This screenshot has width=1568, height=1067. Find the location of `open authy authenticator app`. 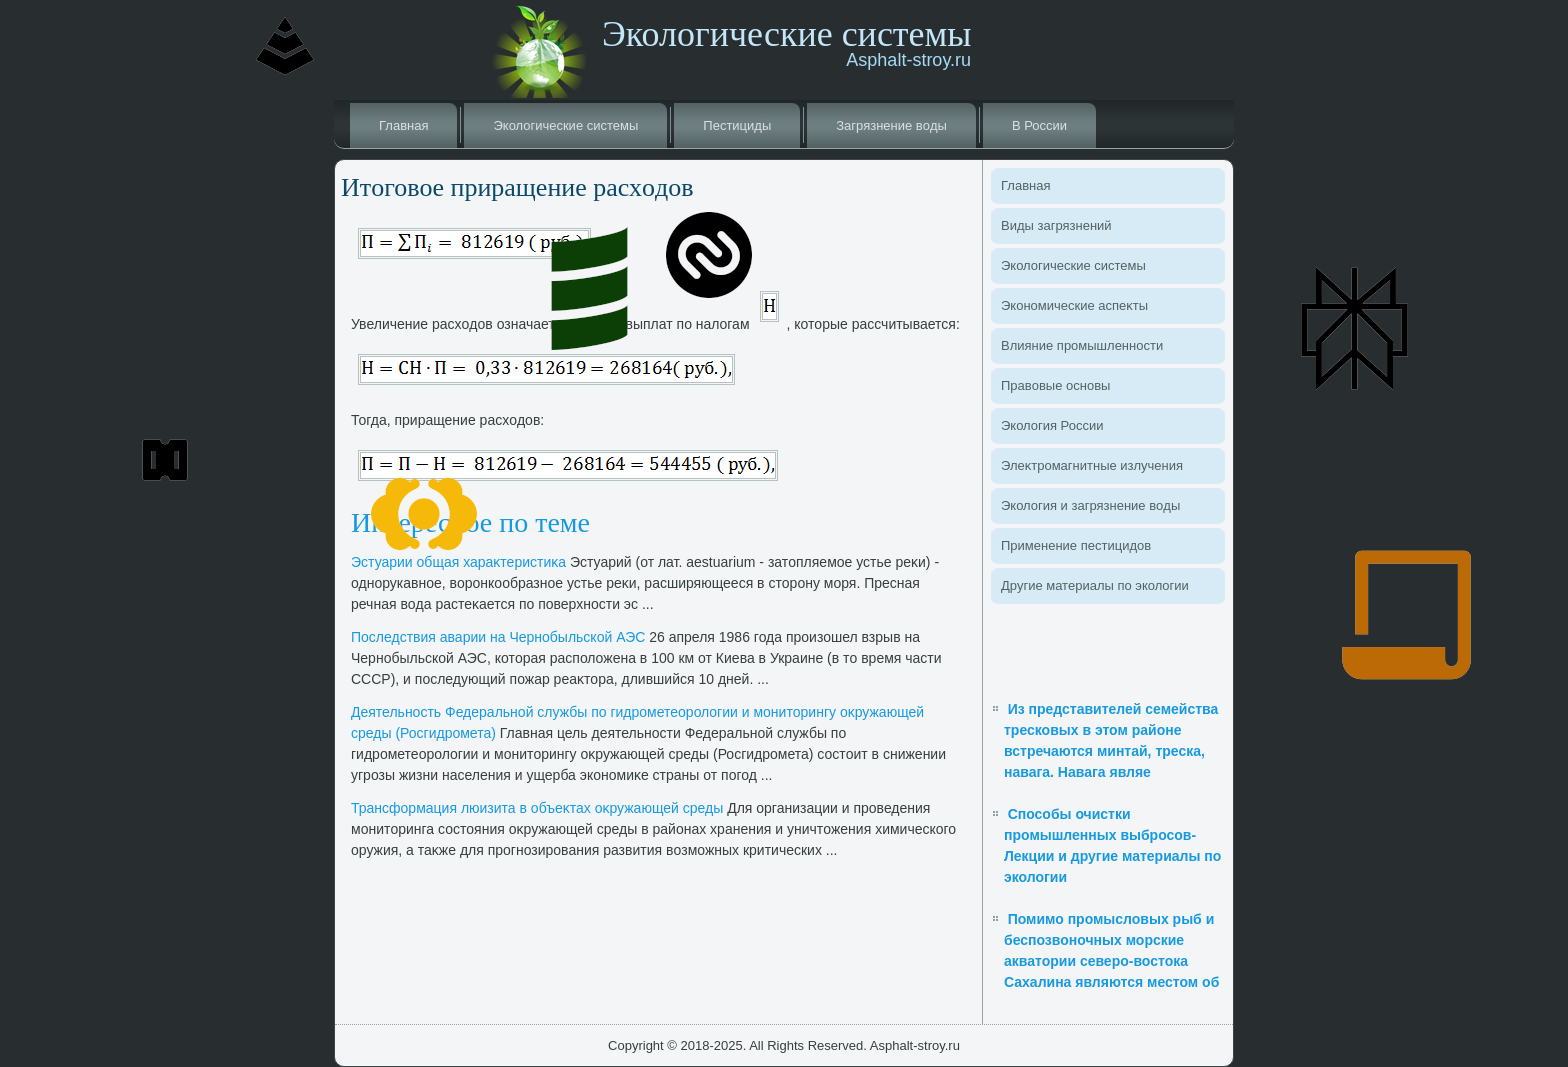

open authy authenticator app is located at coordinates (709, 255).